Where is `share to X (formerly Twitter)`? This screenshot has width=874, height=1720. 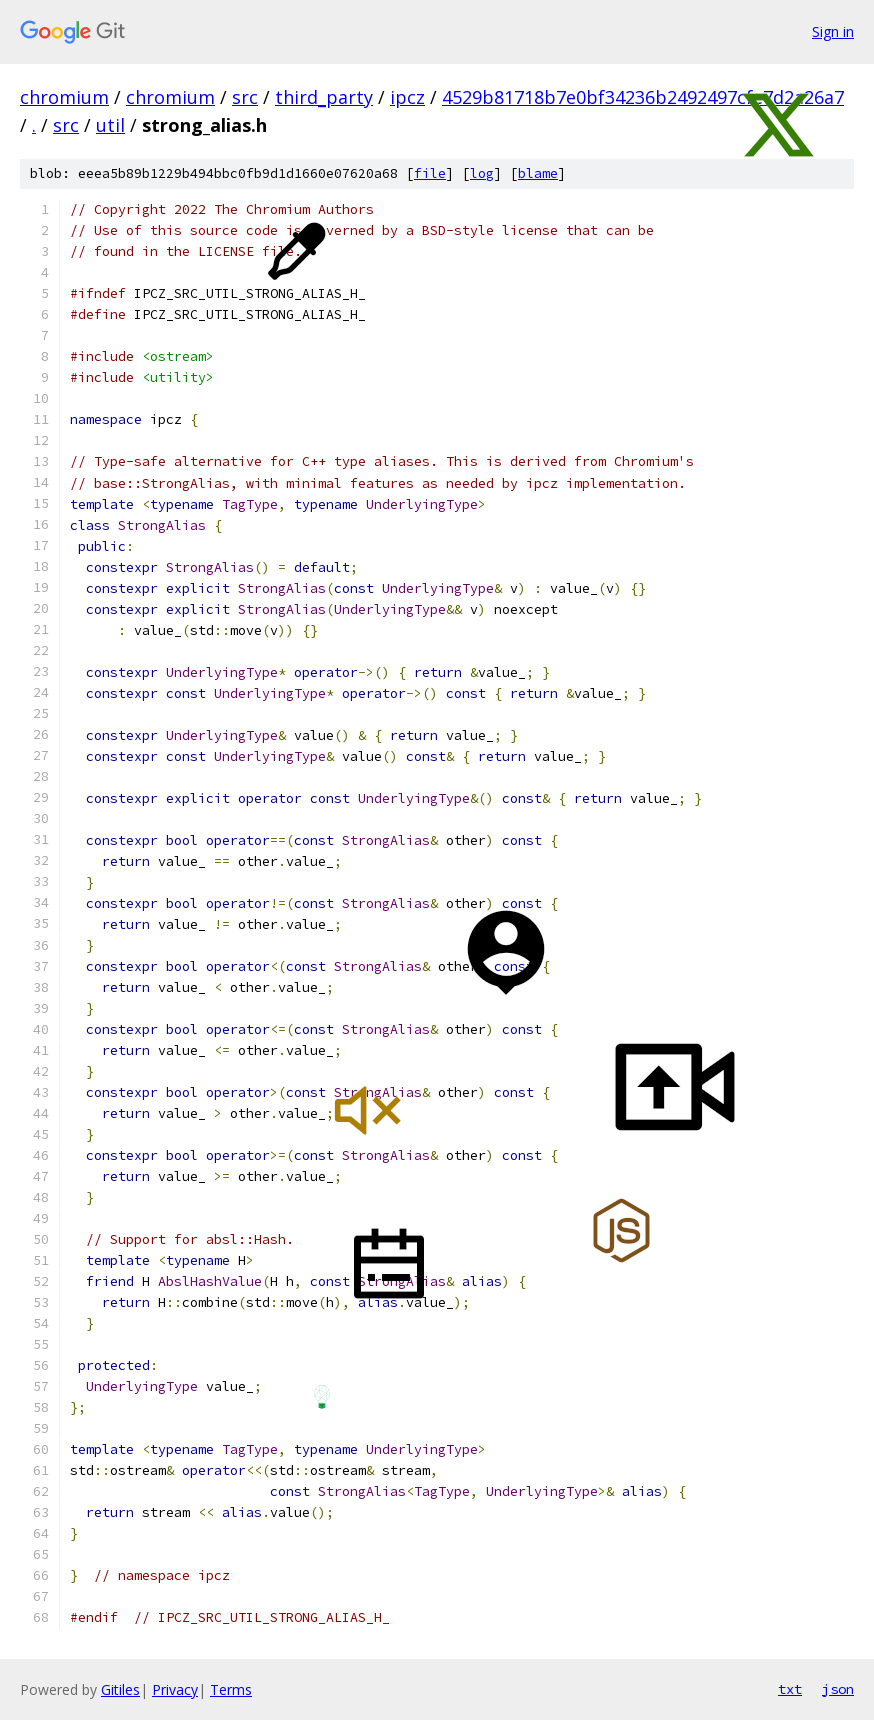
share to X (formerly Twitter) is located at coordinates (778, 125).